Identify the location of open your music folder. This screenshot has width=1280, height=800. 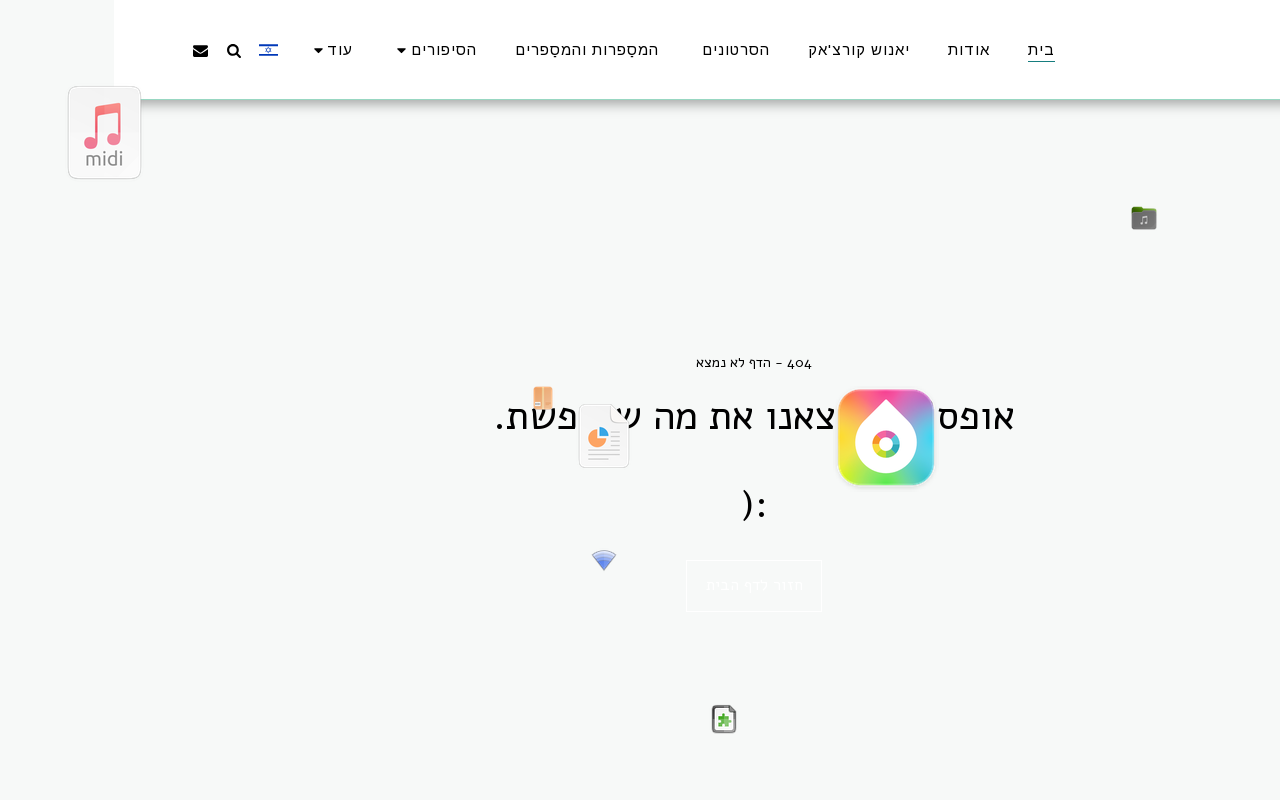
(1144, 218).